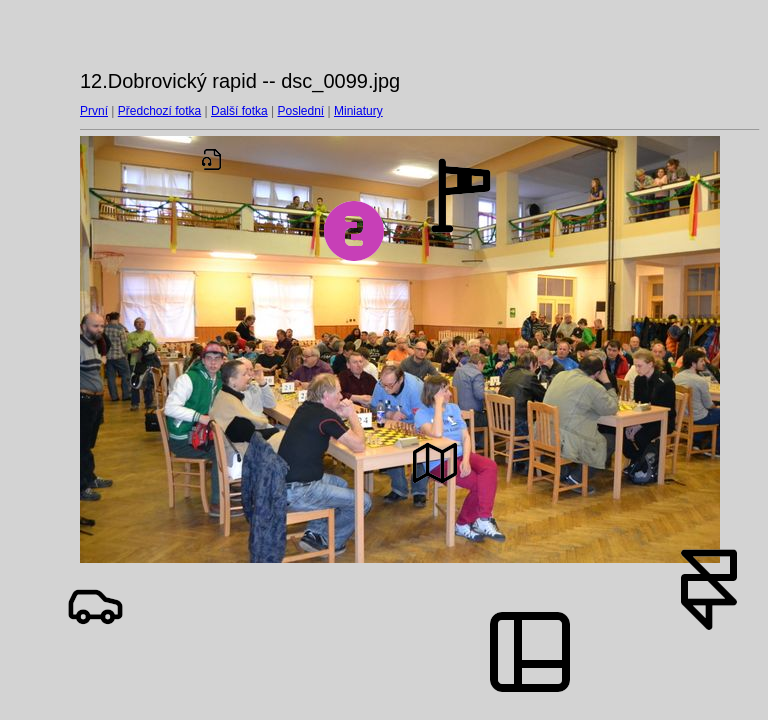 The width and height of the screenshot is (768, 720). Describe the element at coordinates (709, 588) in the screenshot. I see `open Framer design tool` at that location.